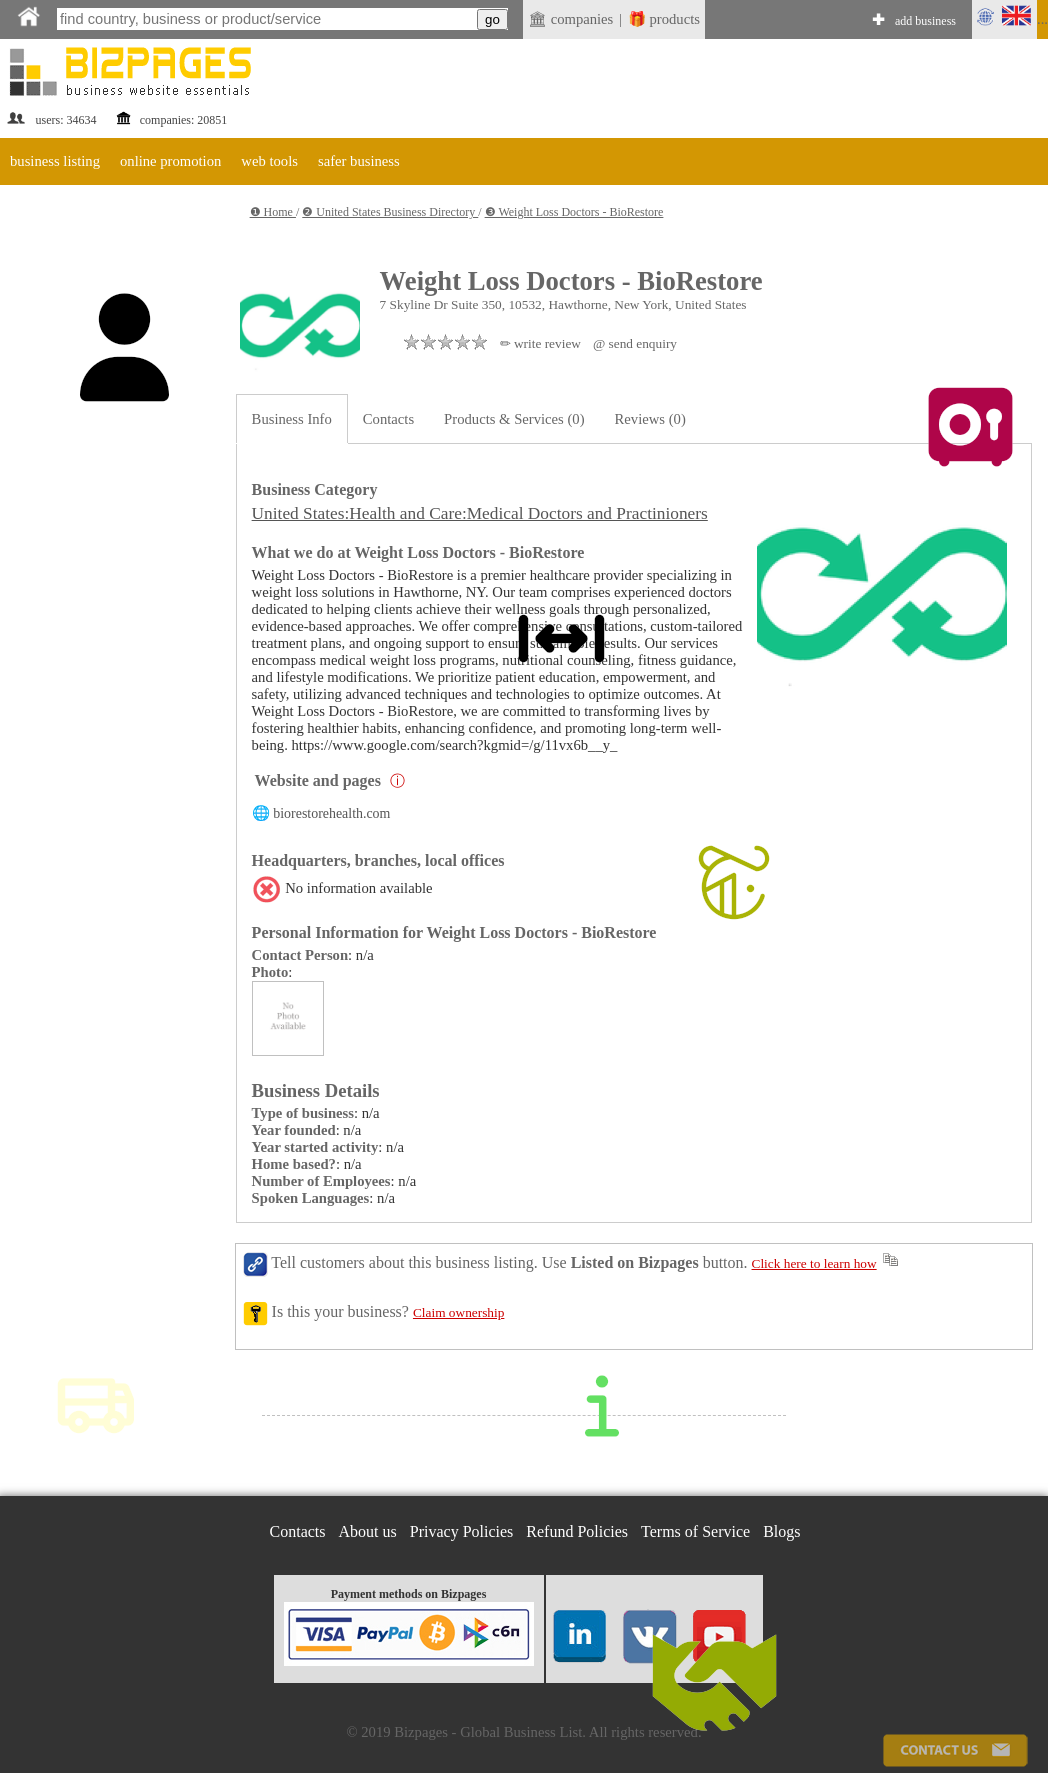 The width and height of the screenshot is (1048, 1773). Describe the element at coordinates (561, 638) in the screenshot. I see `adjust horizontal spacing or margins` at that location.